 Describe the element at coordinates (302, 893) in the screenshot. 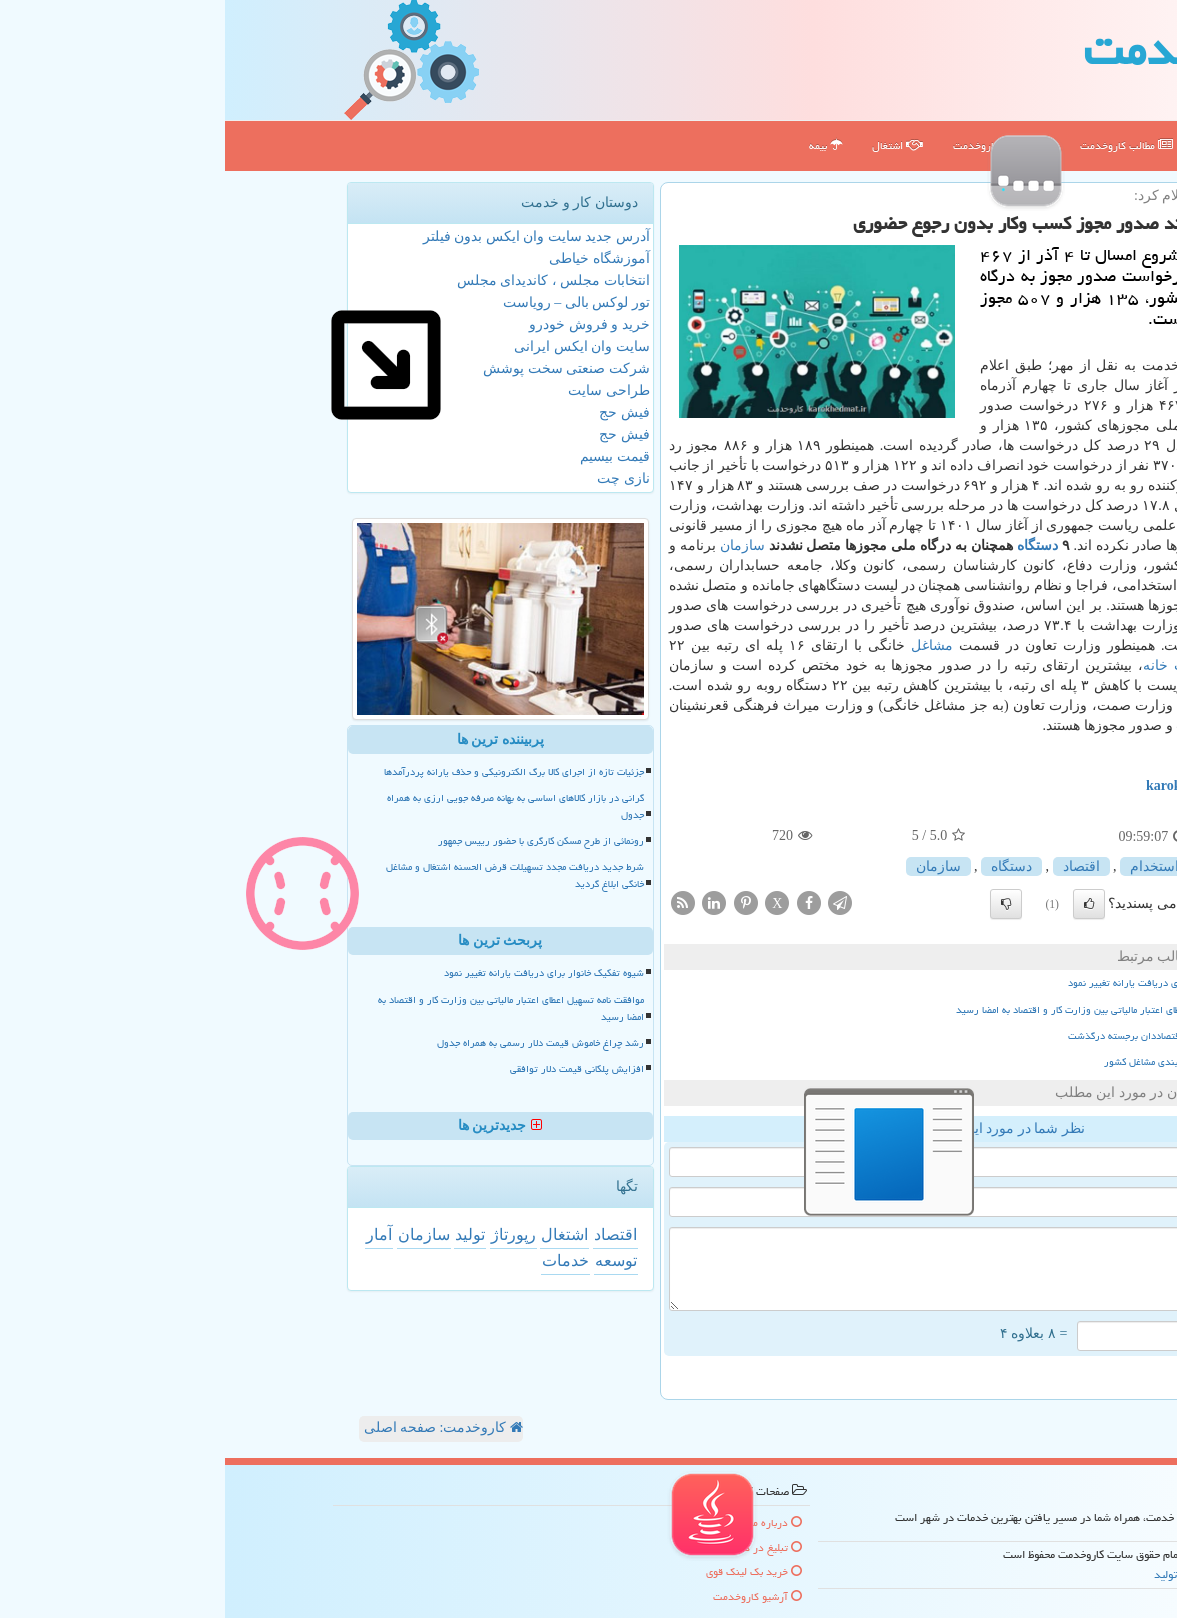

I see `view baseball scores or stats` at that location.